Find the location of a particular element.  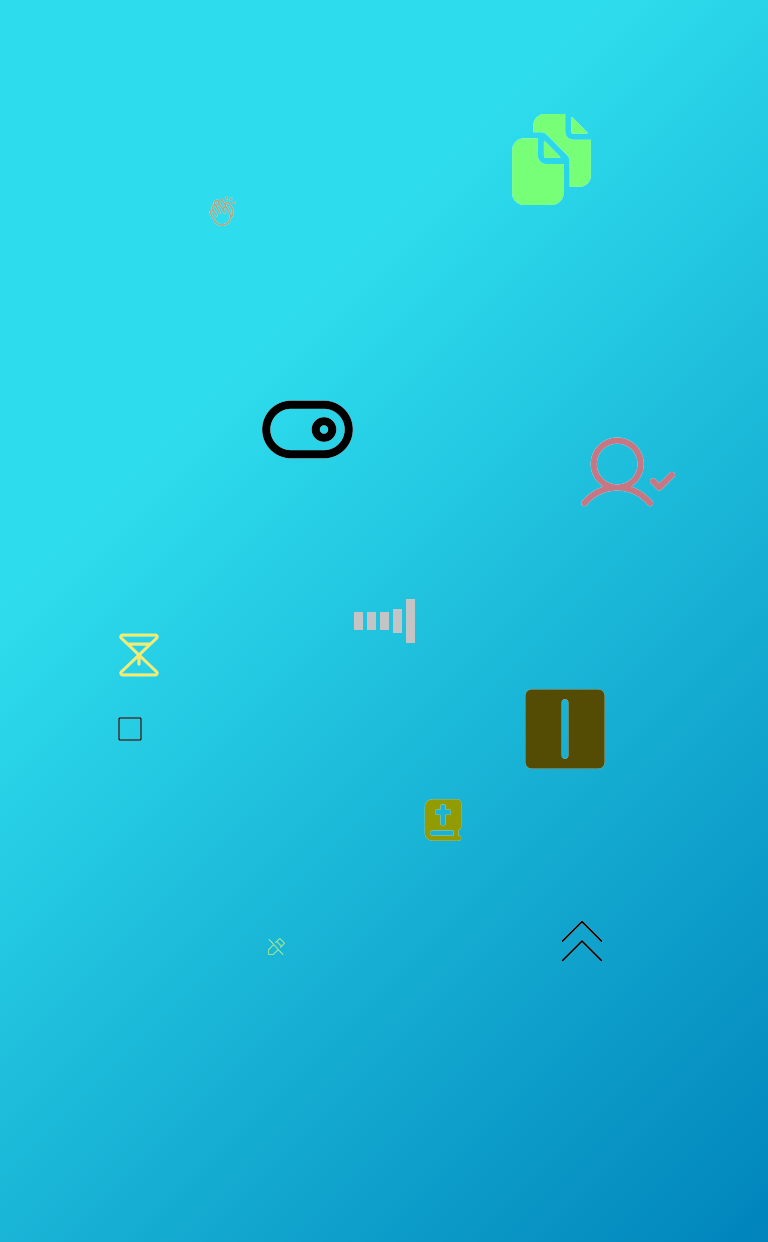

verify or confirm user identity is located at coordinates (625, 475).